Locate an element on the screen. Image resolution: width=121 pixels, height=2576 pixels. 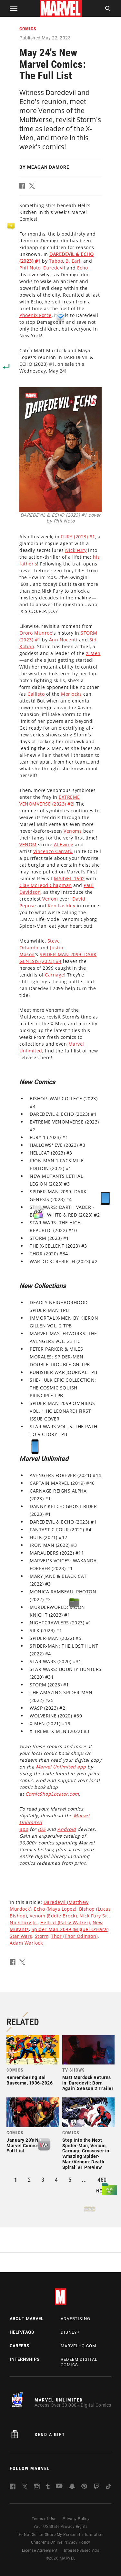
open GameJolt games folder is located at coordinates (109, 2190).